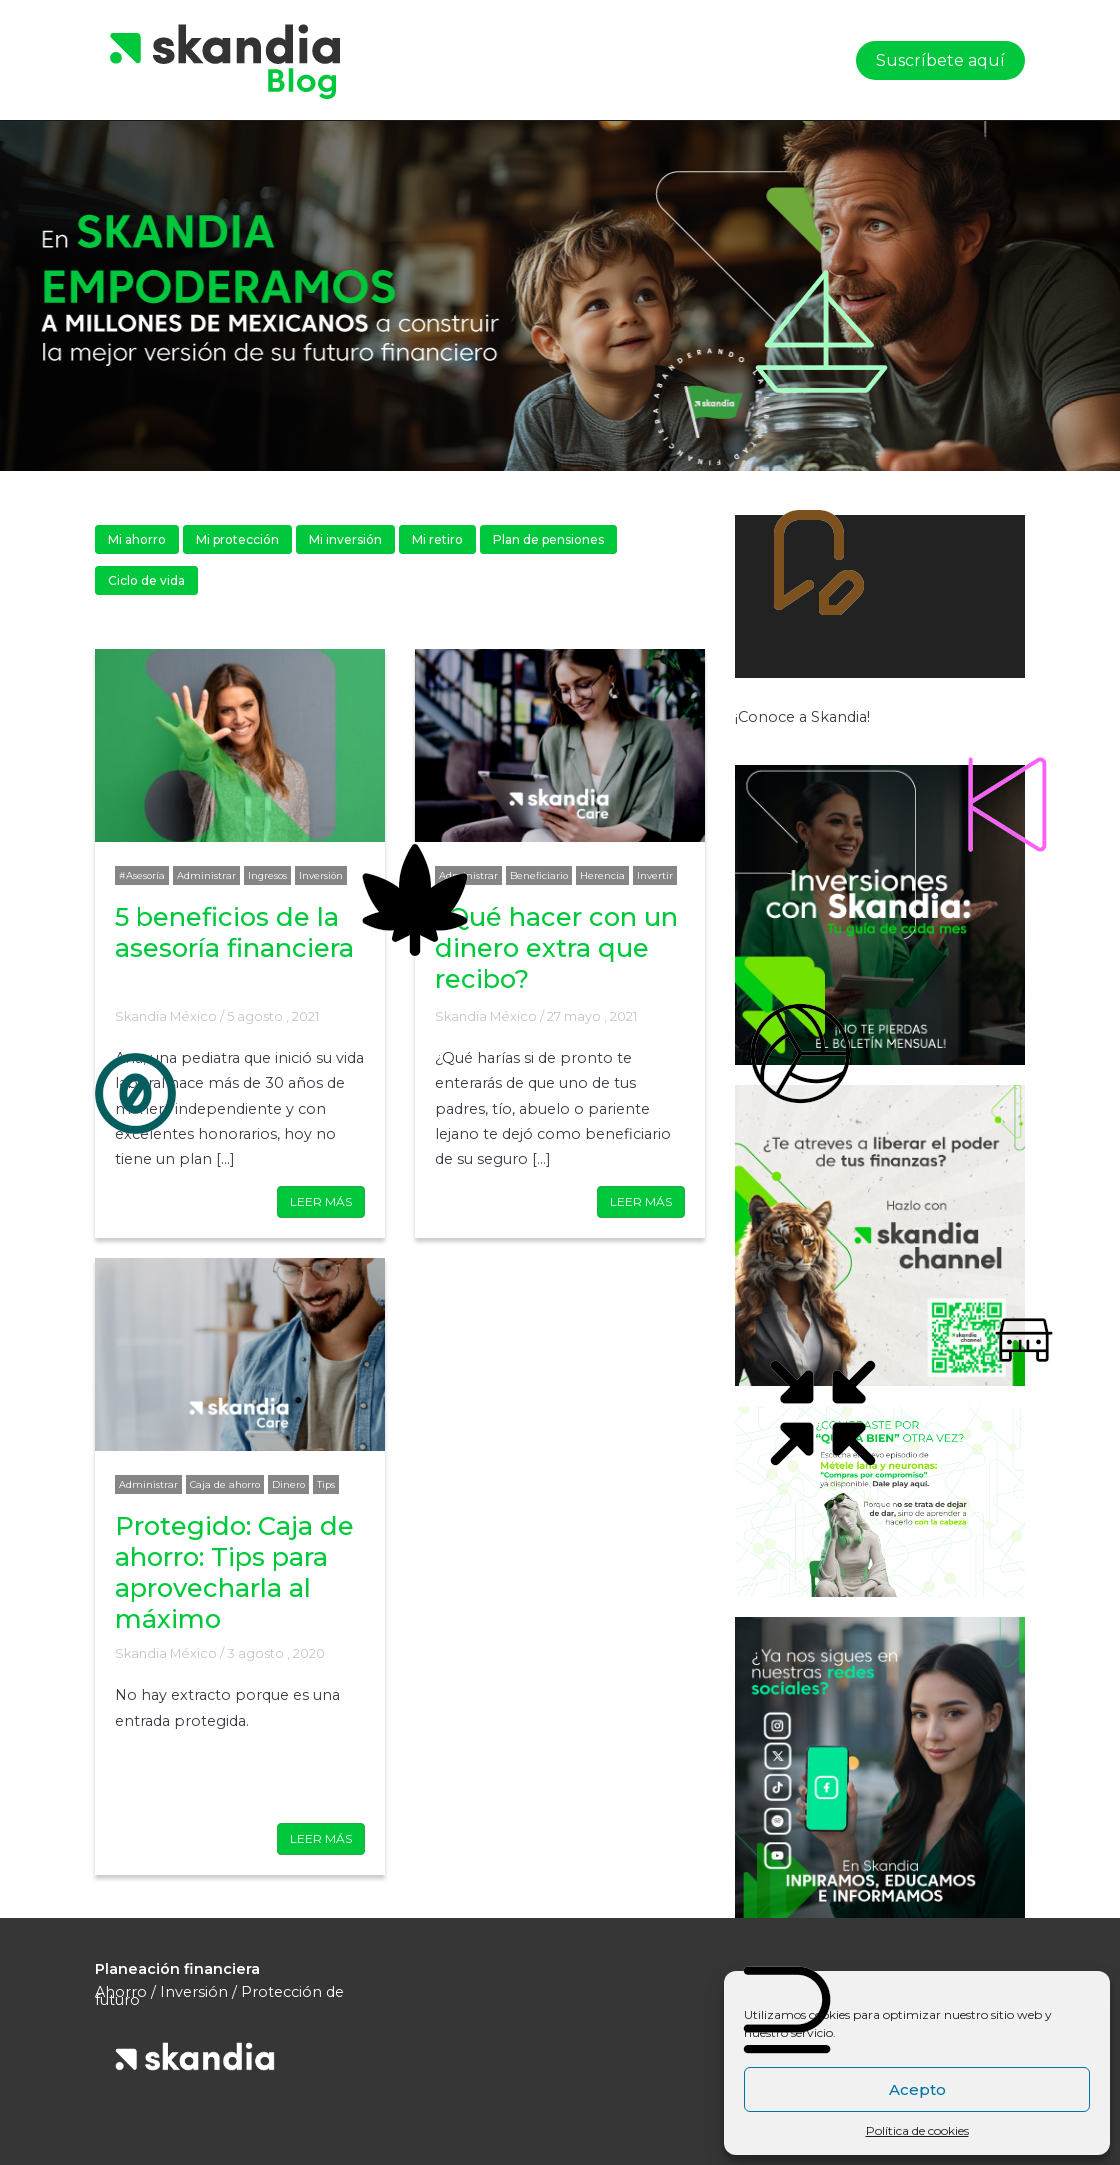 Image resolution: width=1120 pixels, height=2165 pixels. I want to click on empty placeholder icon for spacing or alignment, so click(1066, 46).